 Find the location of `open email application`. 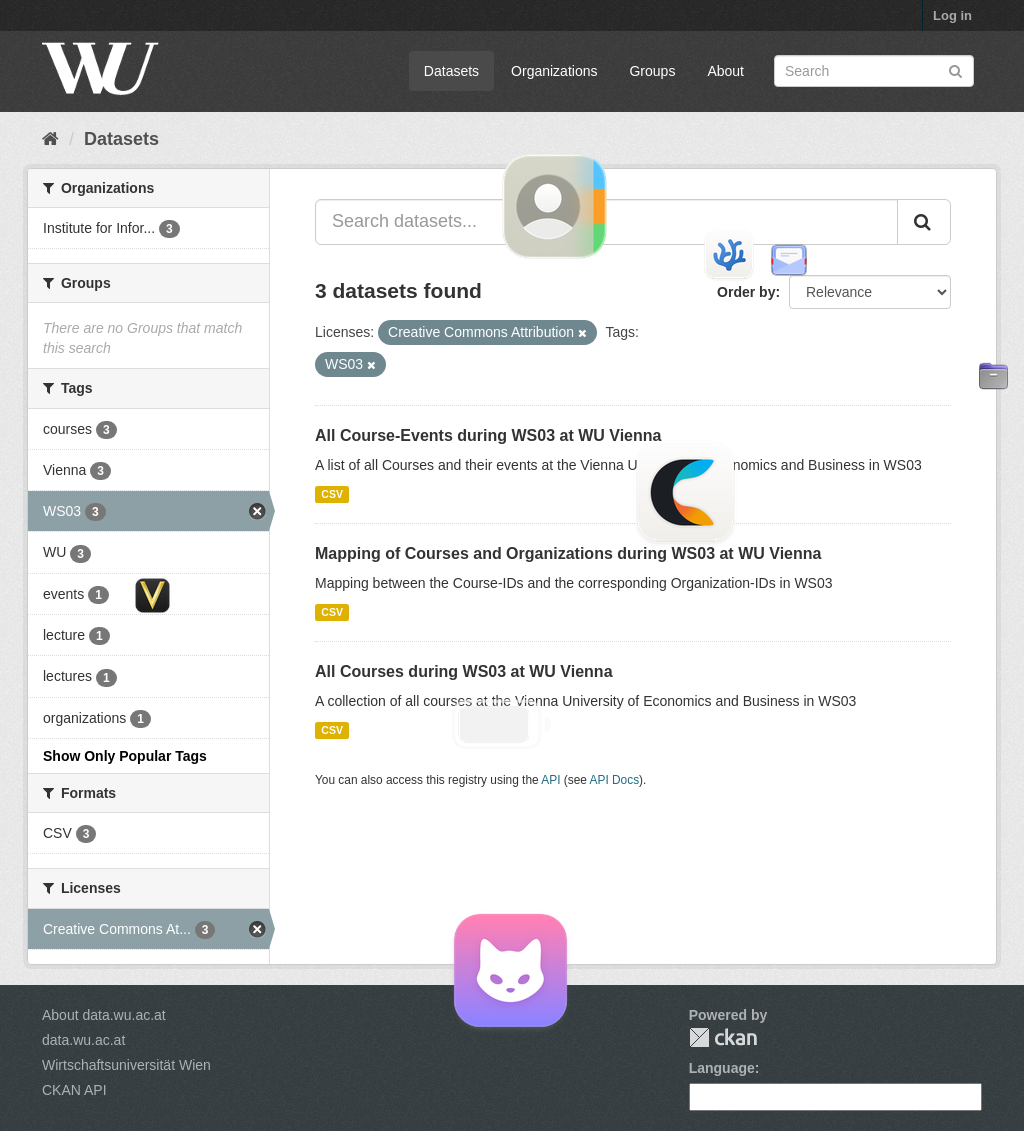

open email application is located at coordinates (789, 260).